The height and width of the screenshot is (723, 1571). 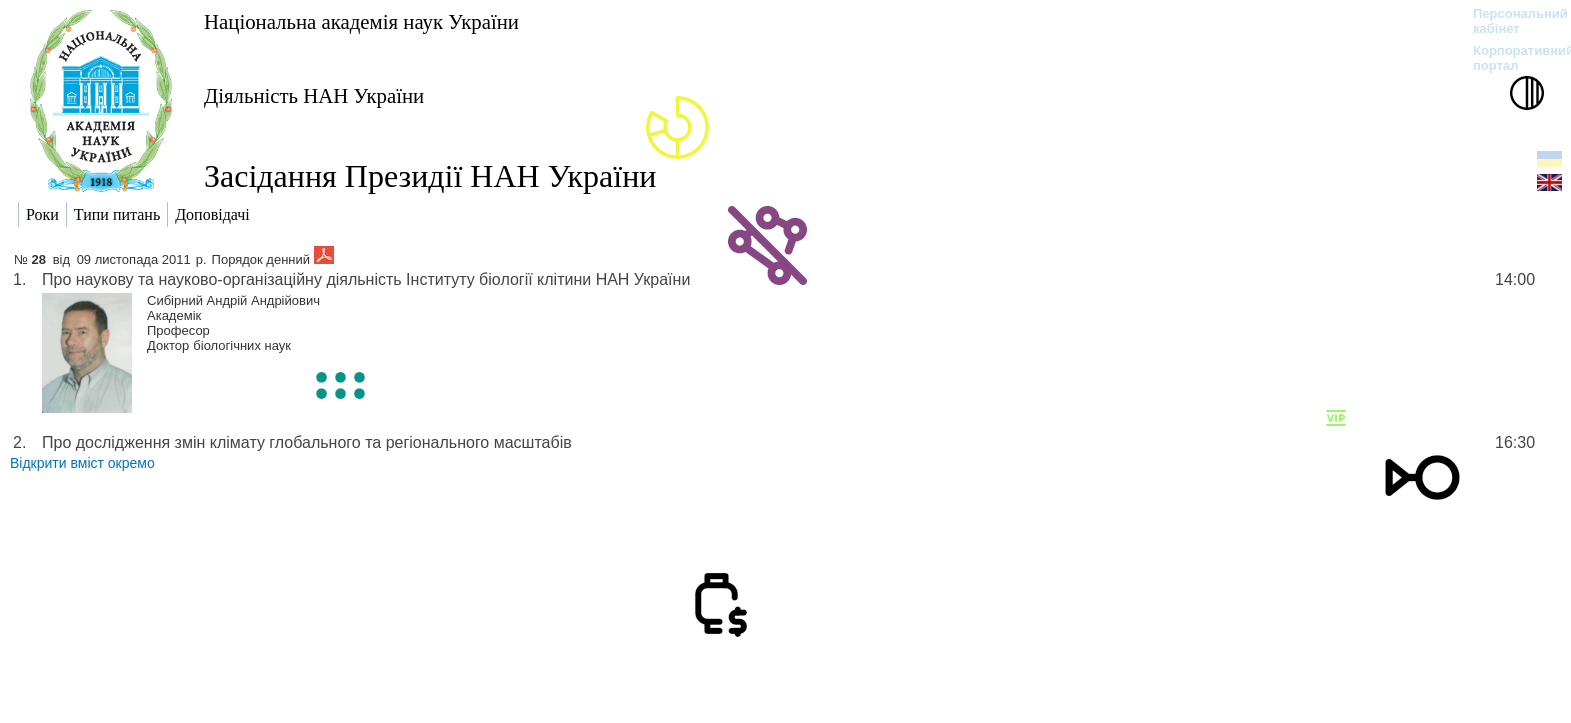 What do you see at coordinates (1422, 477) in the screenshot?
I see `select third gender or non-binary option` at bounding box center [1422, 477].